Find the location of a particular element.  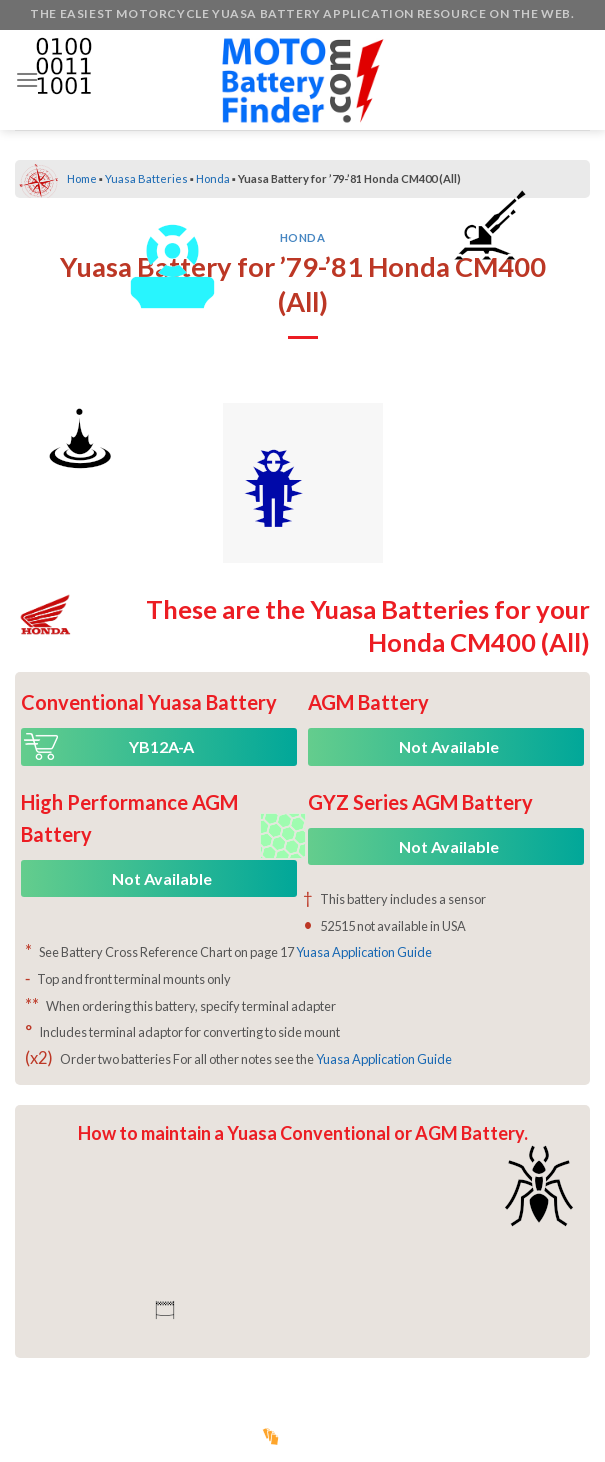

access your files and documents is located at coordinates (270, 1436).